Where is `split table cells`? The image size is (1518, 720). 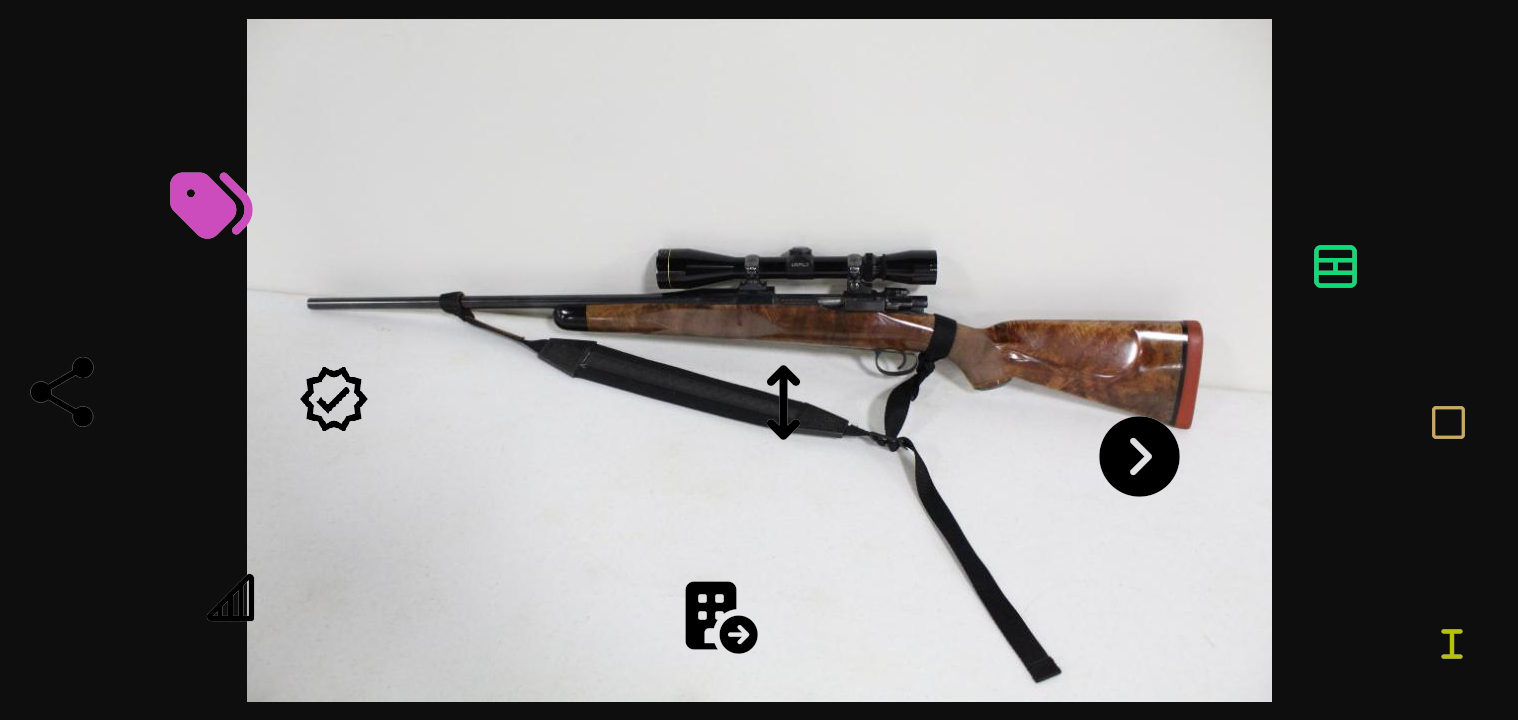 split table cells is located at coordinates (1335, 266).